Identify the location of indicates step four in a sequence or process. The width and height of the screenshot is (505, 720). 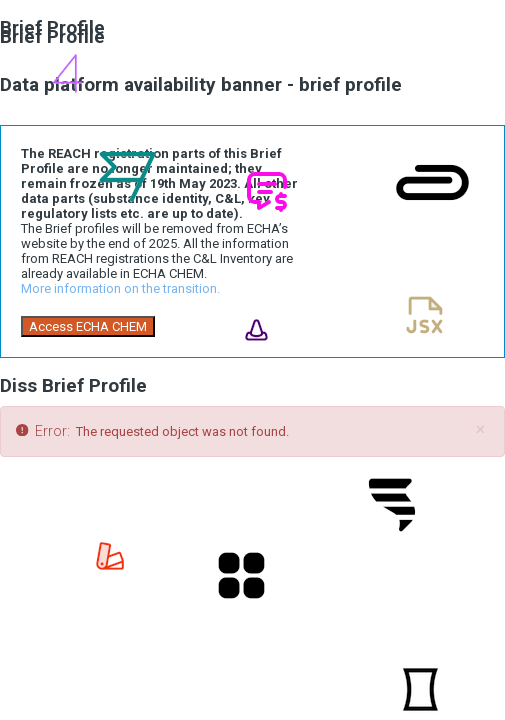
(68, 73).